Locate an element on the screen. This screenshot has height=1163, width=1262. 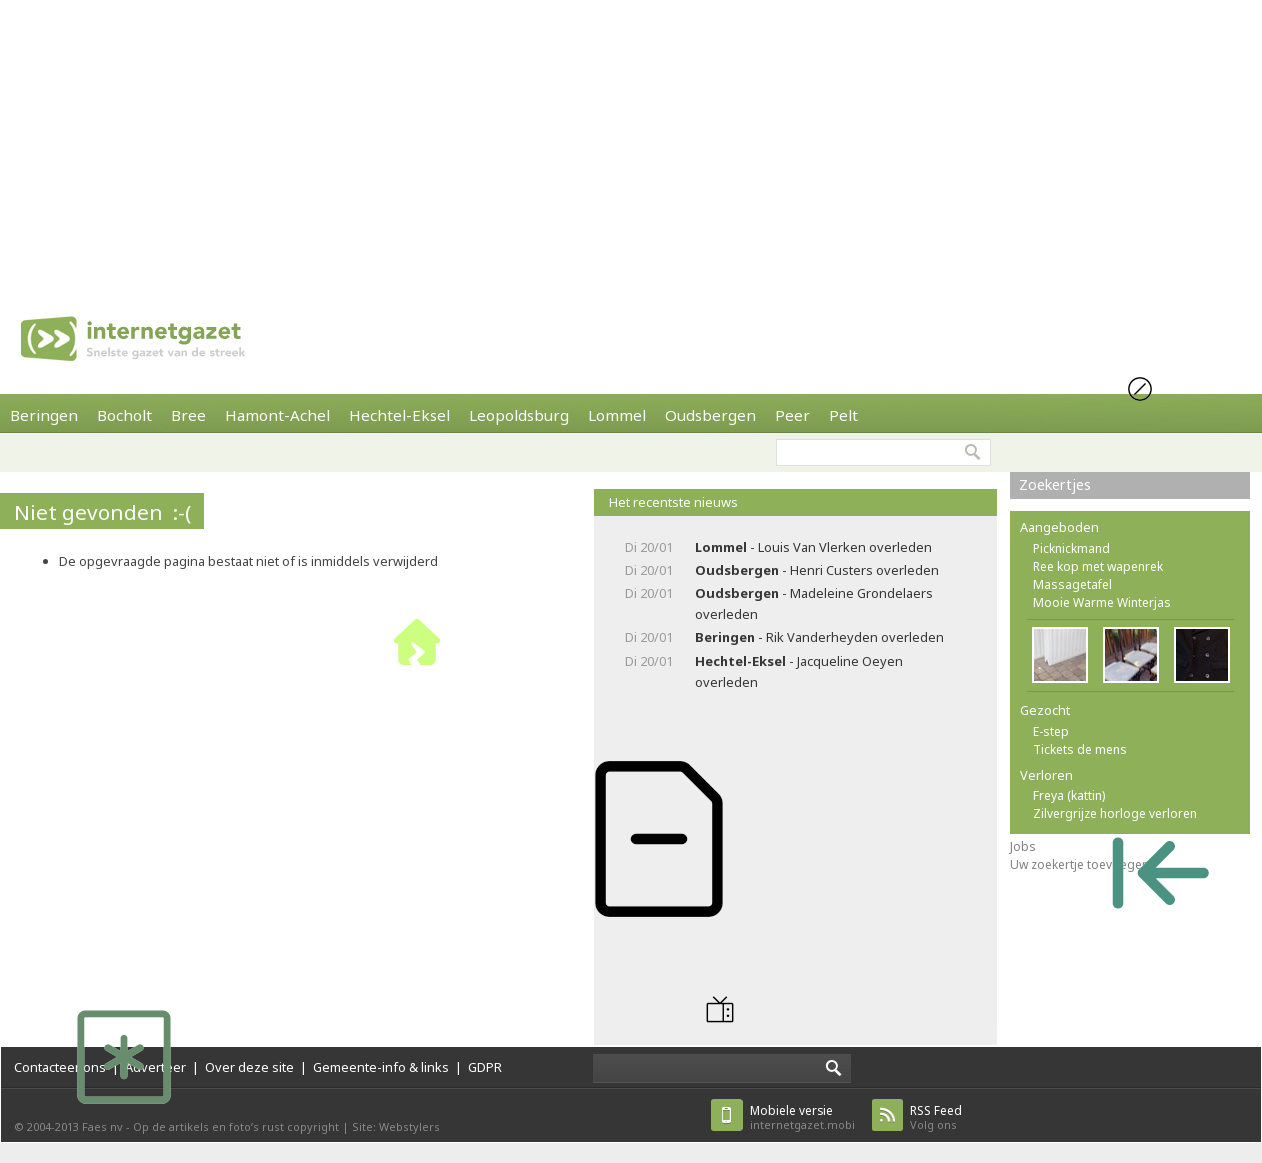
indicates a file has been removed or deleted is located at coordinates (659, 839).